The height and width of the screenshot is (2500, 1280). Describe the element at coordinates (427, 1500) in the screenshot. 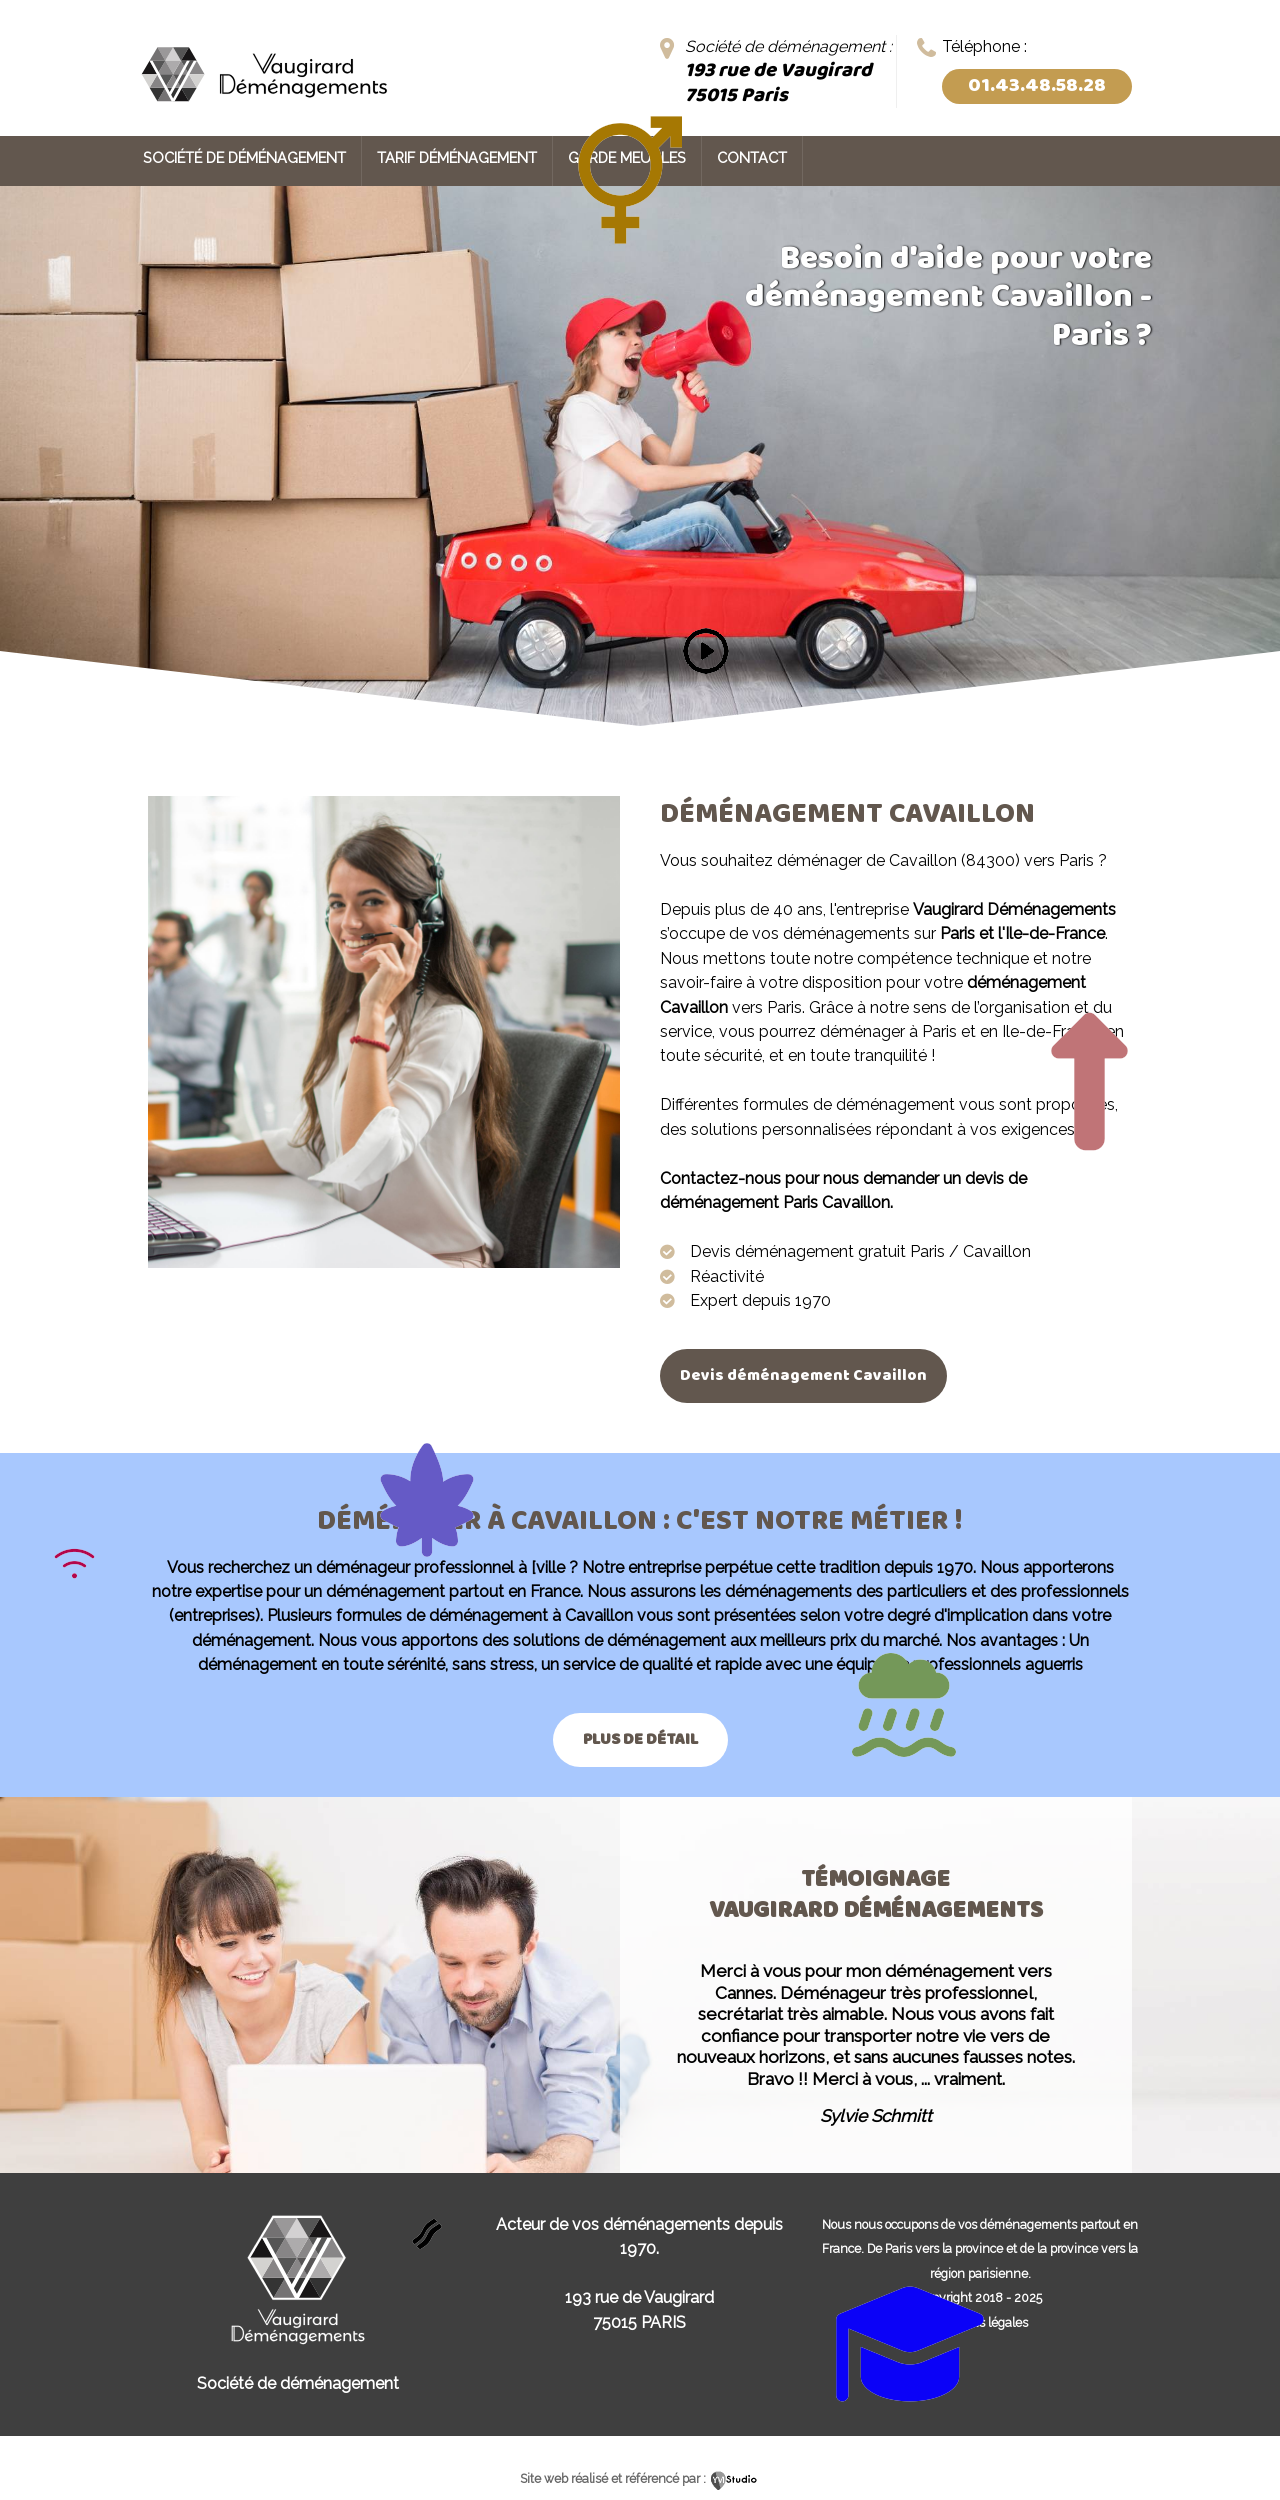

I see `indicates cannabis-related content or products` at that location.